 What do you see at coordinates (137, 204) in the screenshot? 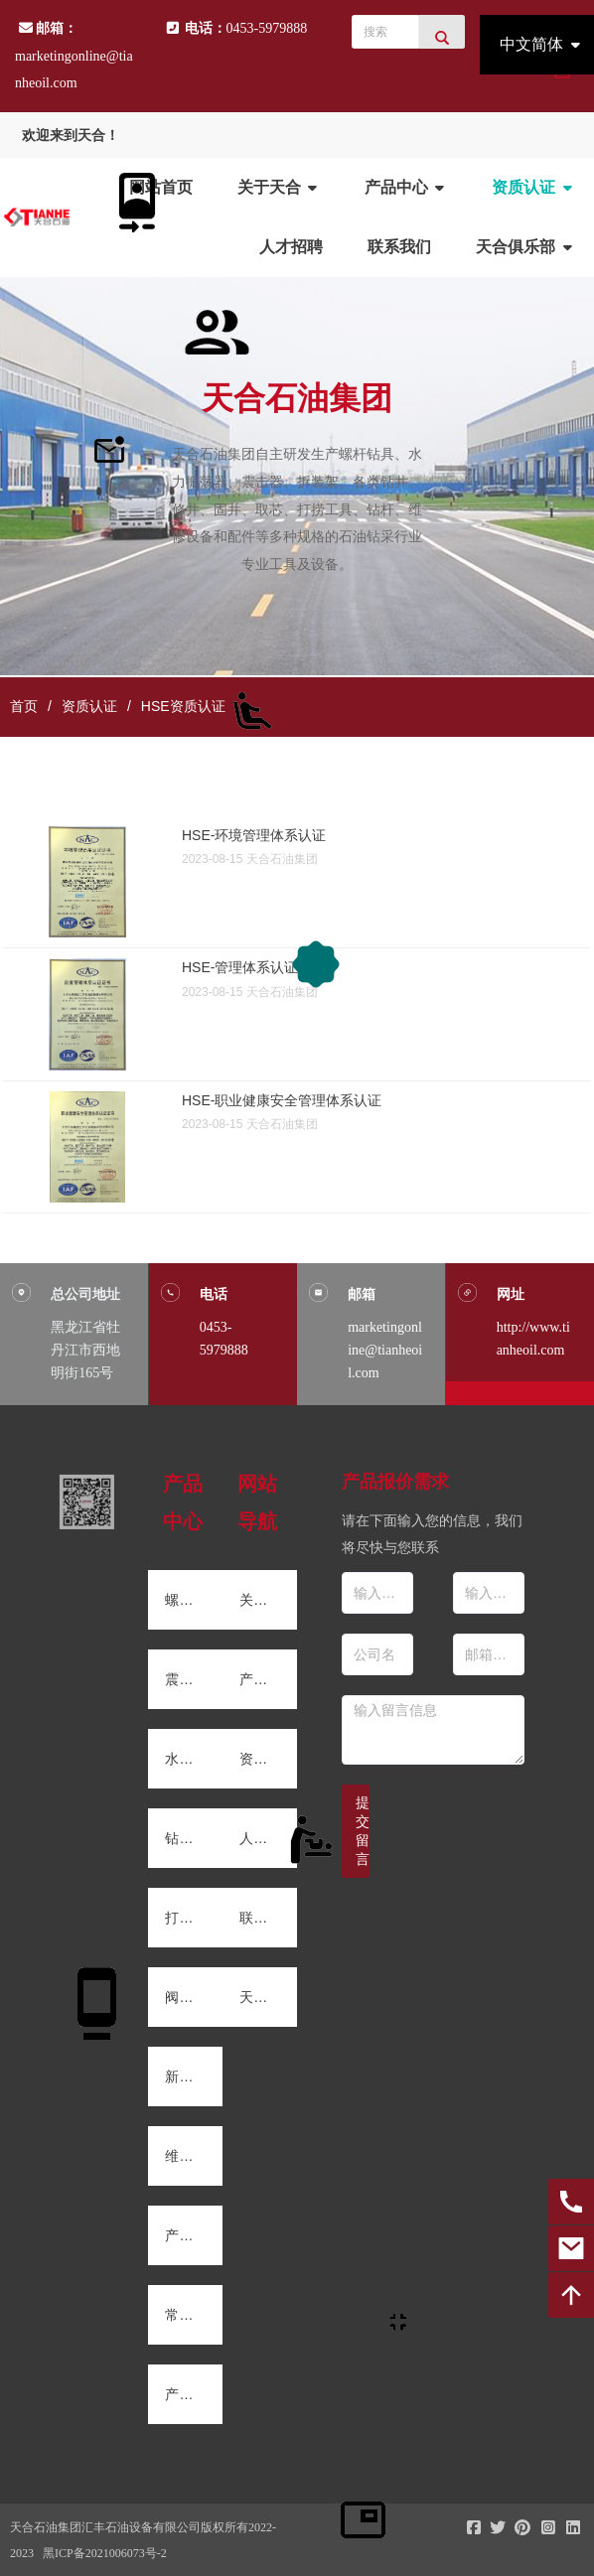
I see `switch to front-facing camera` at bounding box center [137, 204].